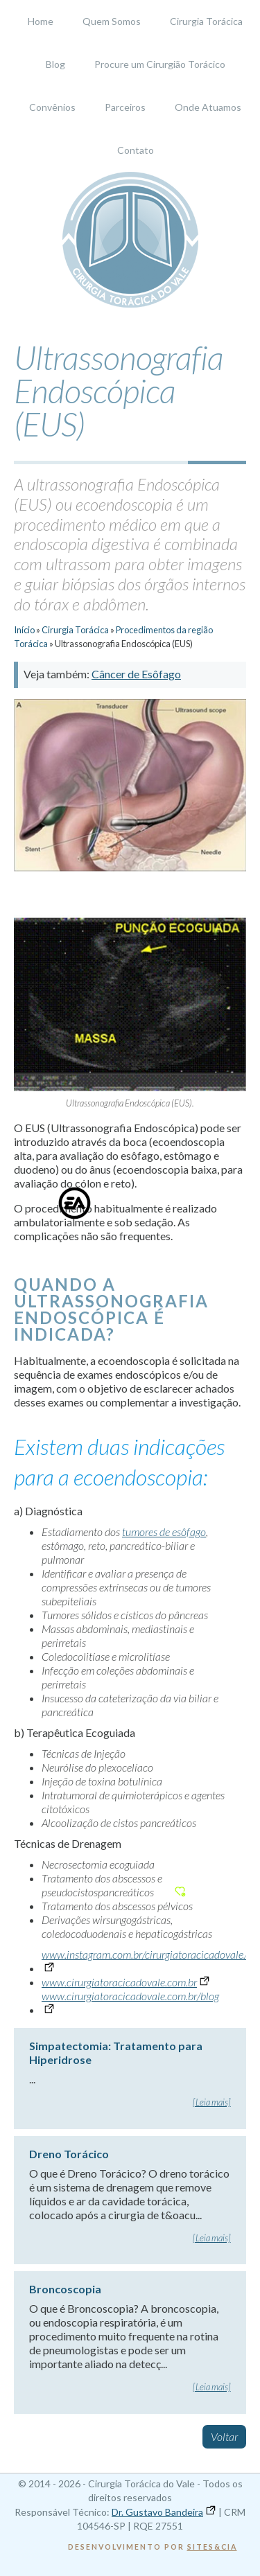 The height and width of the screenshot is (2576, 260). I want to click on Electronic Arts (EA) brand logo, so click(74, 1203).